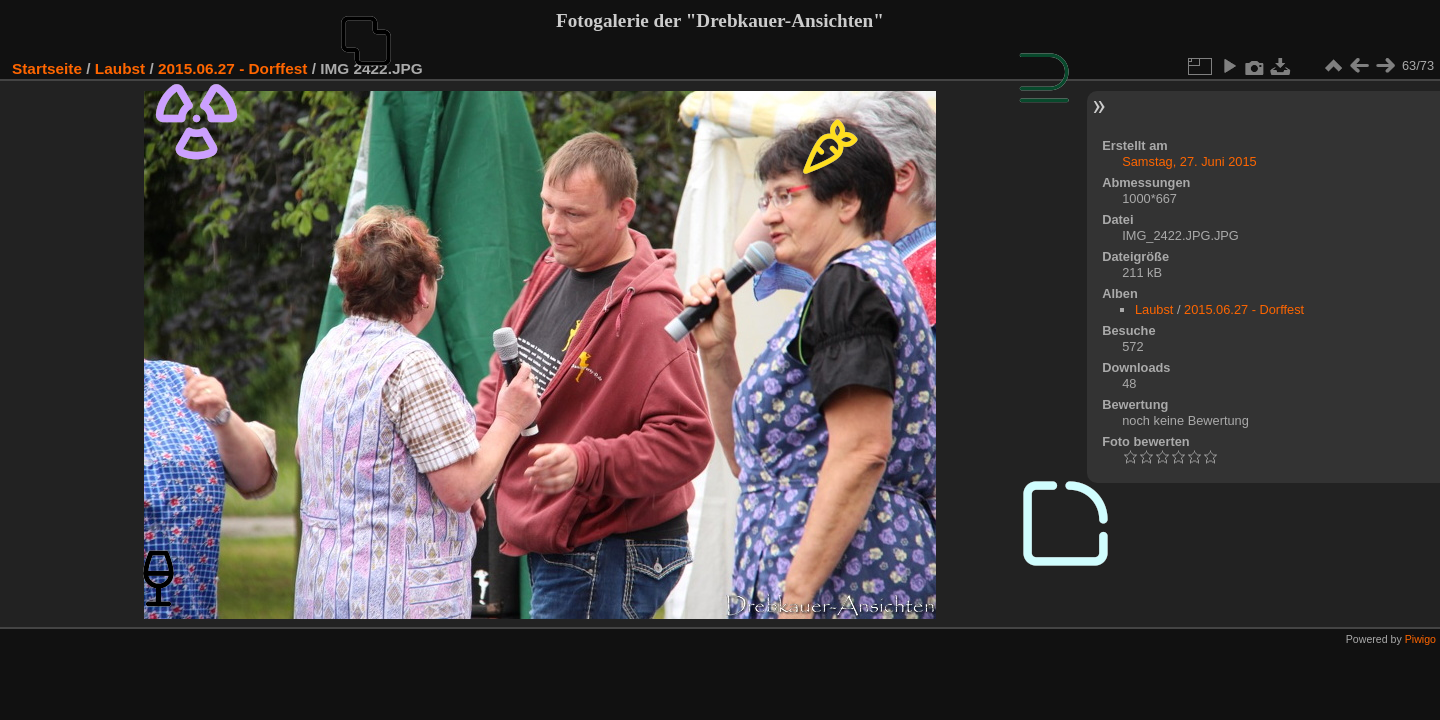 Image resolution: width=1440 pixels, height=720 pixels. What do you see at coordinates (158, 578) in the screenshot?
I see `browse wine selection or menu` at bounding box center [158, 578].